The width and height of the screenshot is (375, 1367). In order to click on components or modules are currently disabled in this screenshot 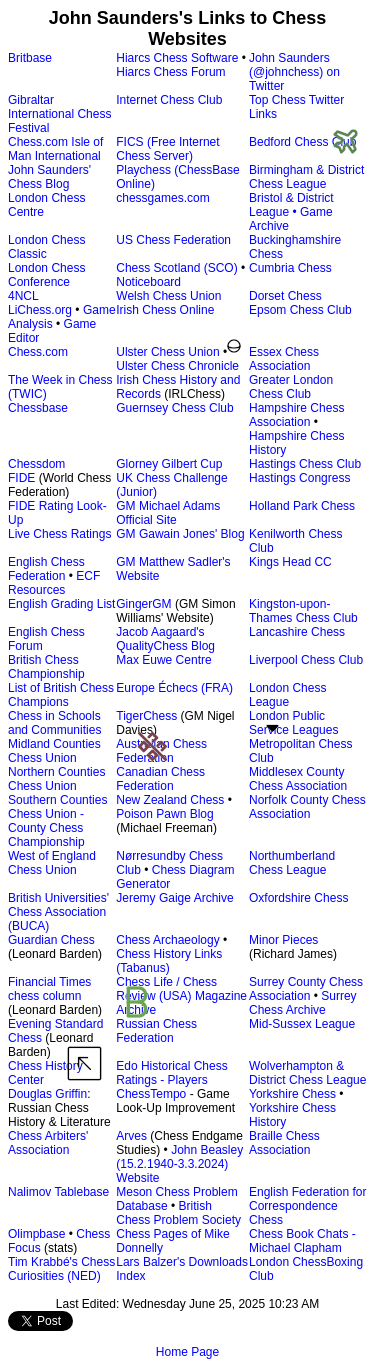, I will do `click(152, 746)`.